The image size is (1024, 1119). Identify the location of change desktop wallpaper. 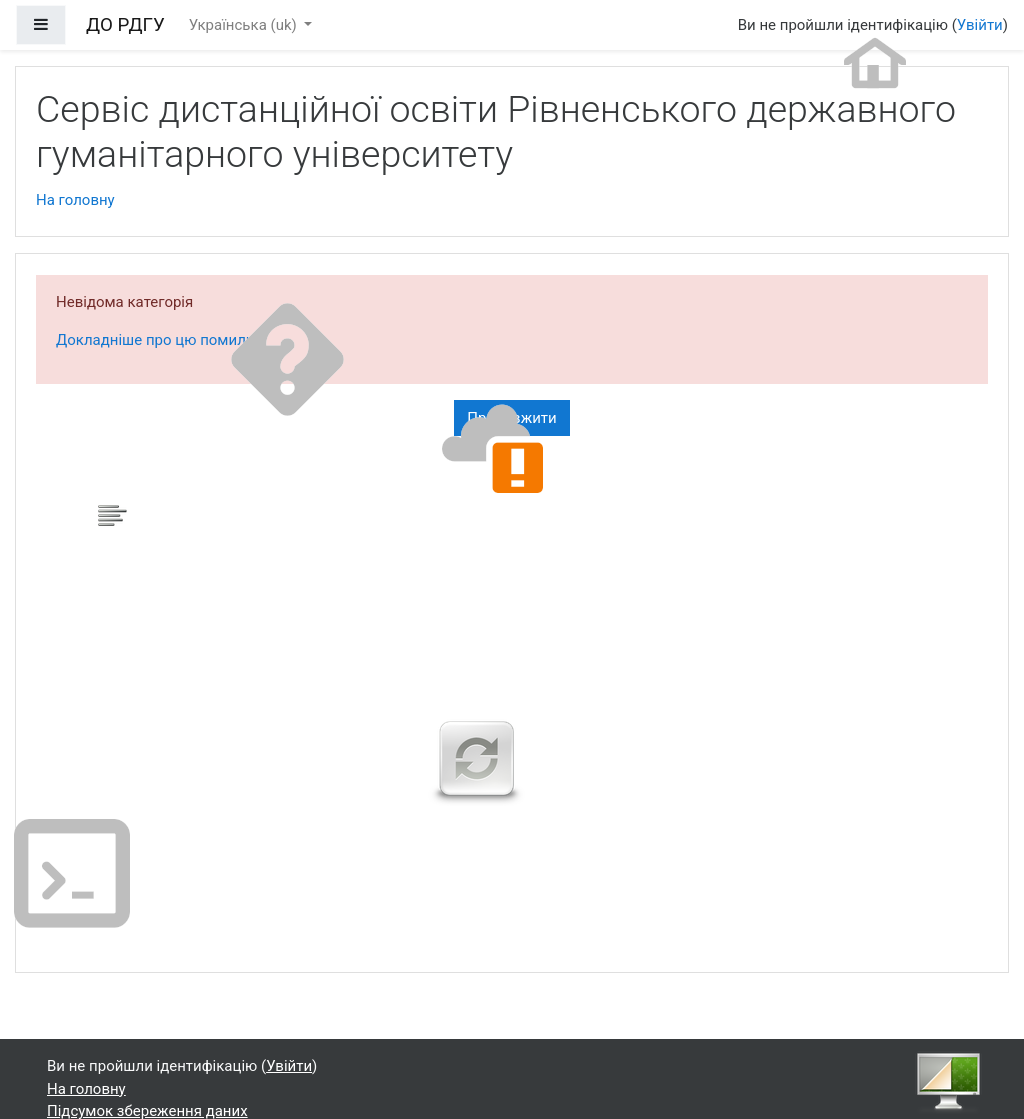
(948, 1080).